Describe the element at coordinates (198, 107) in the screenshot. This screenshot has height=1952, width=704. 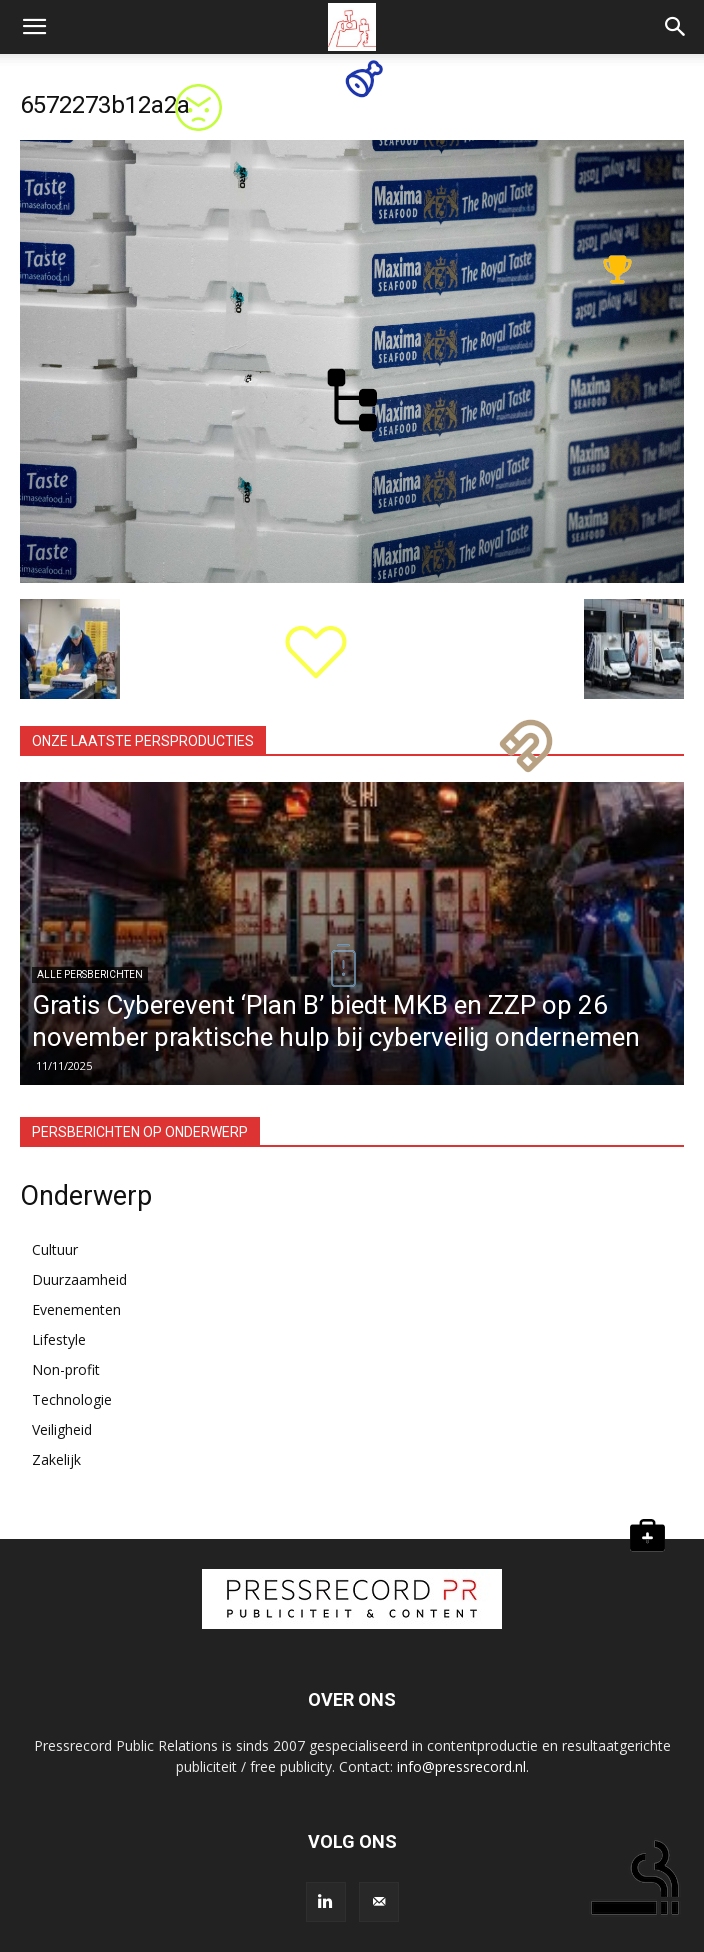
I see `indicate angry reaction or emotion` at that location.